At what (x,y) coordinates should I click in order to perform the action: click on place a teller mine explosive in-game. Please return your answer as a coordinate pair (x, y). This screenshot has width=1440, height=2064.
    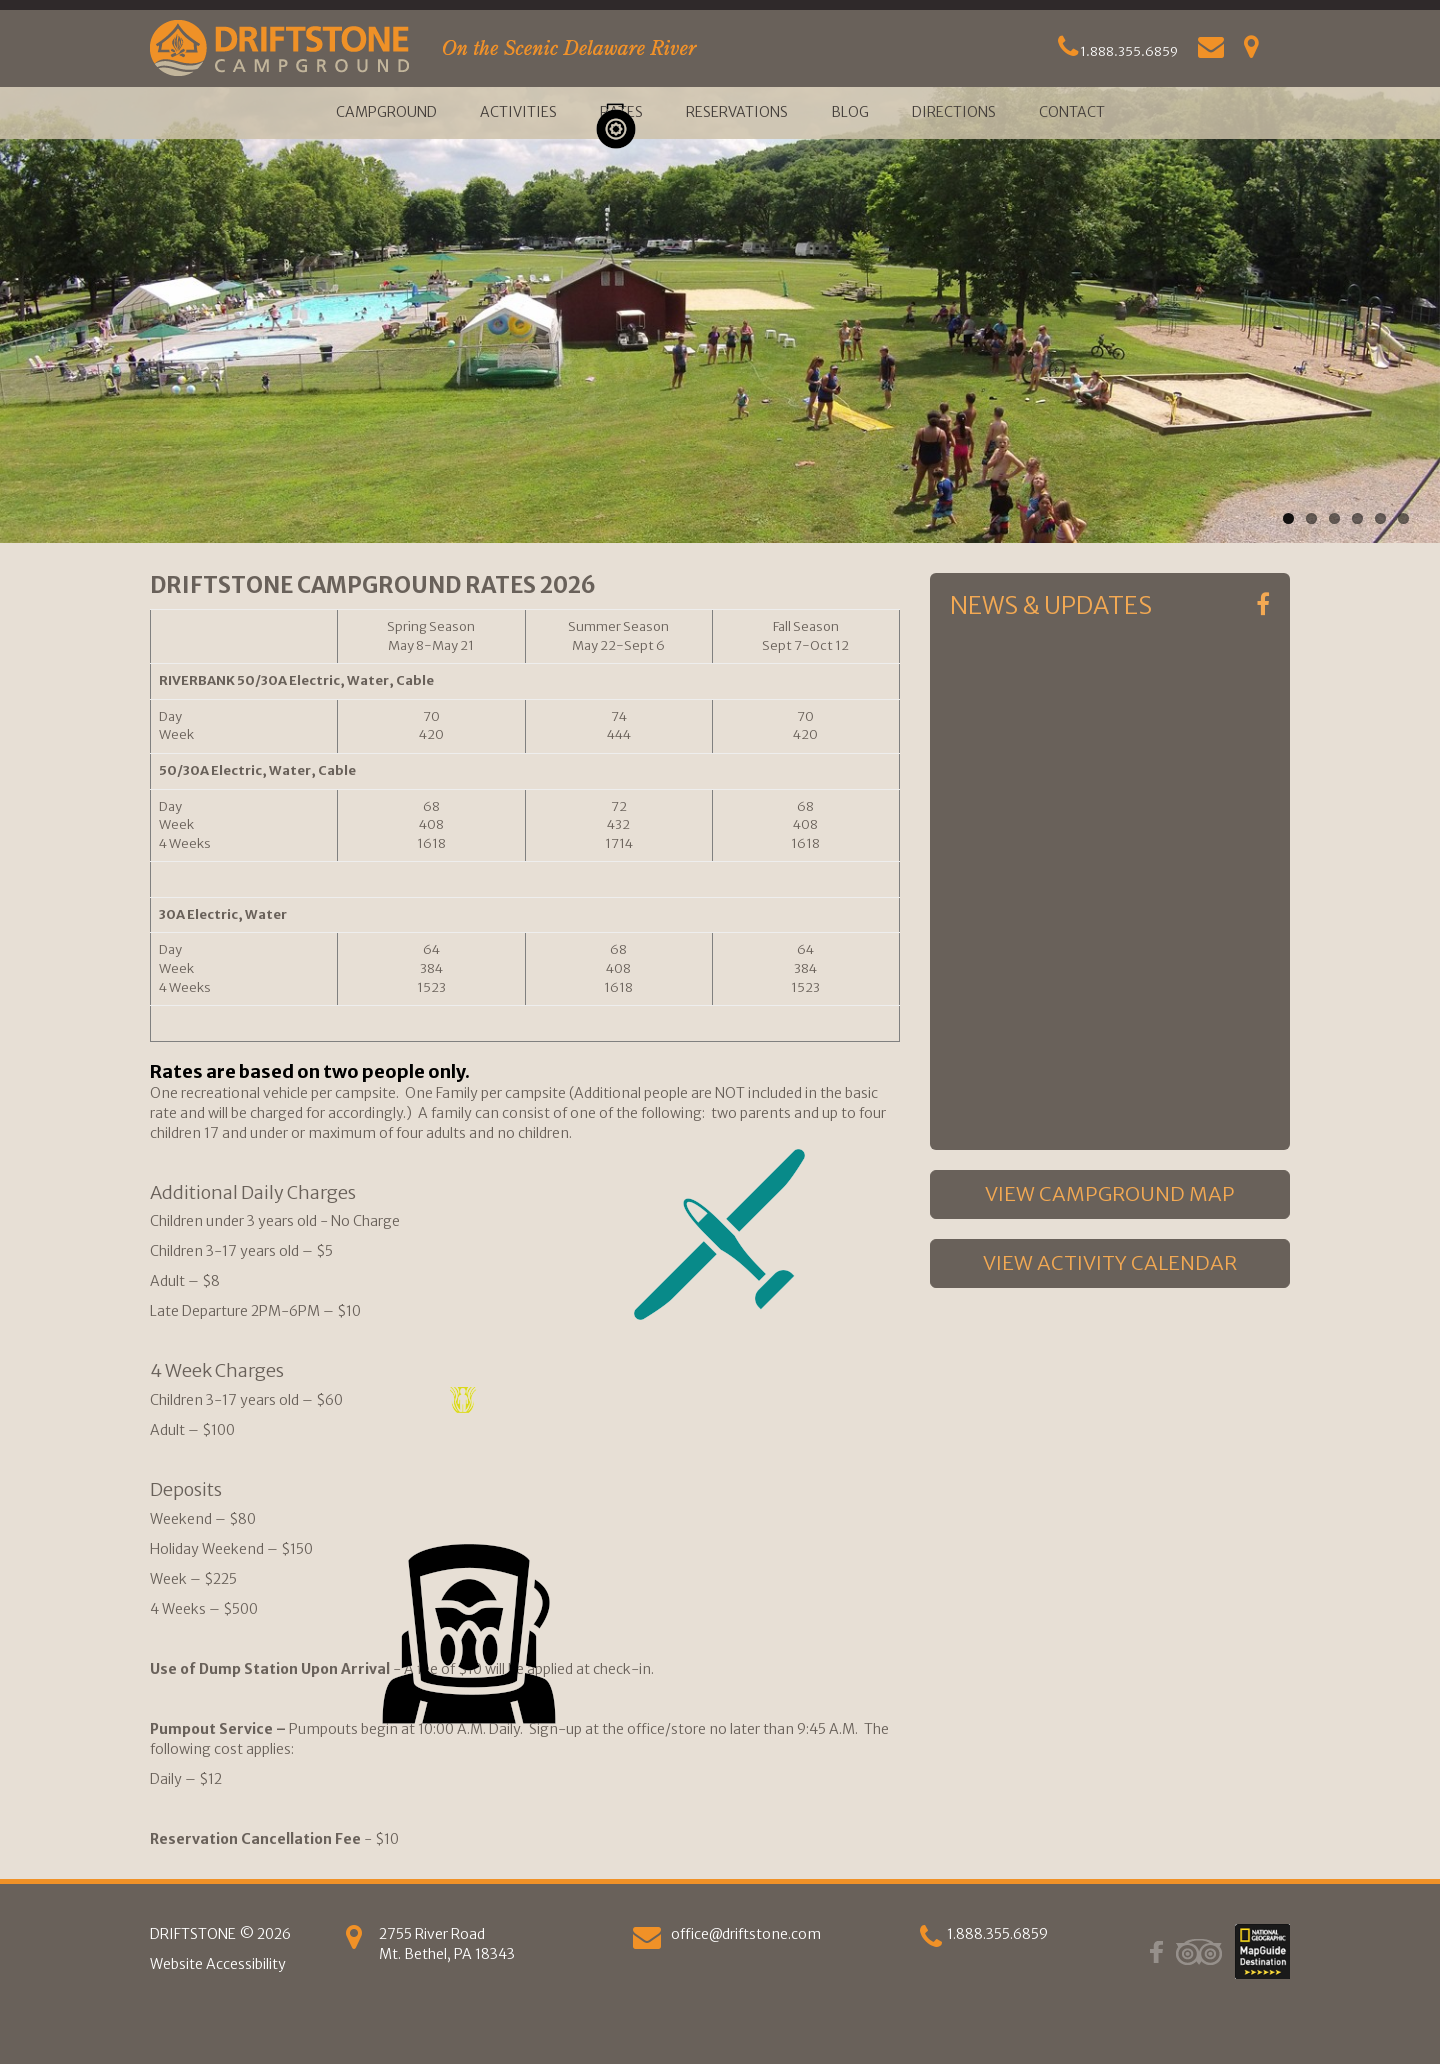
    Looking at the image, I should click on (616, 126).